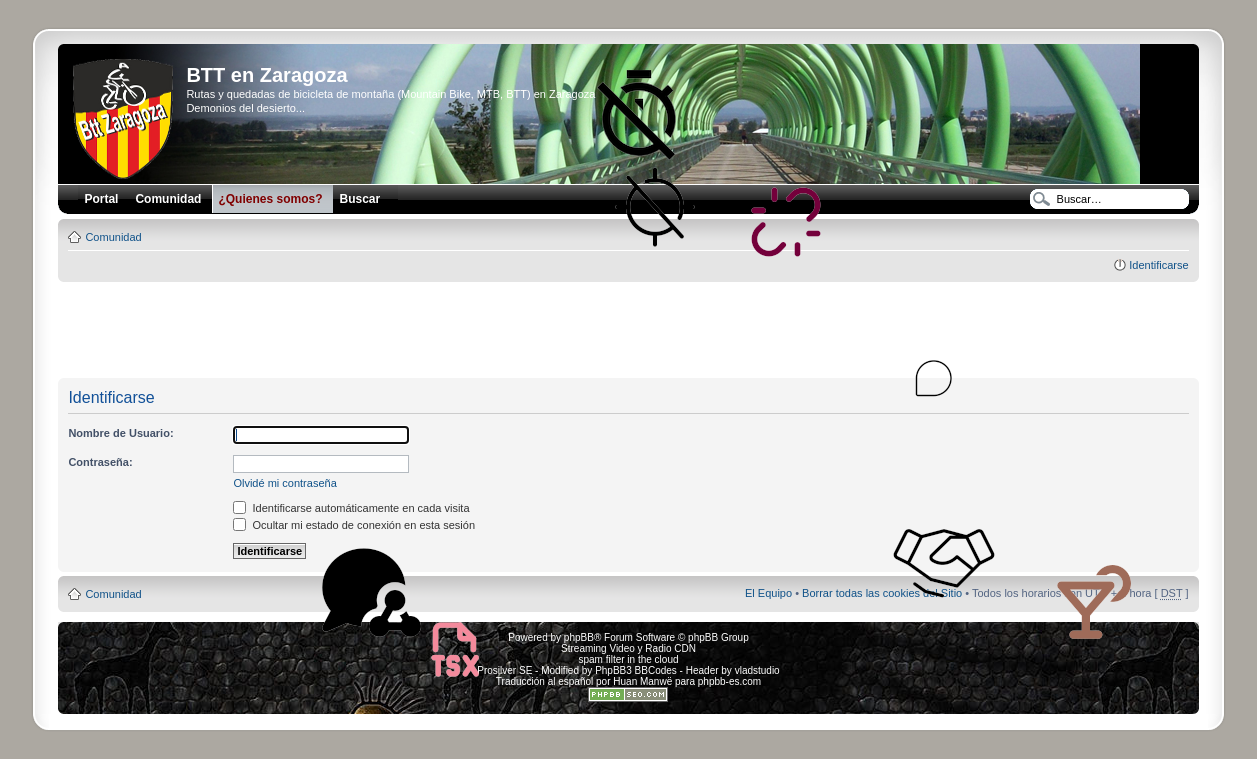  Describe the element at coordinates (786, 222) in the screenshot. I see `unlink or disconnect a shared resource` at that location.